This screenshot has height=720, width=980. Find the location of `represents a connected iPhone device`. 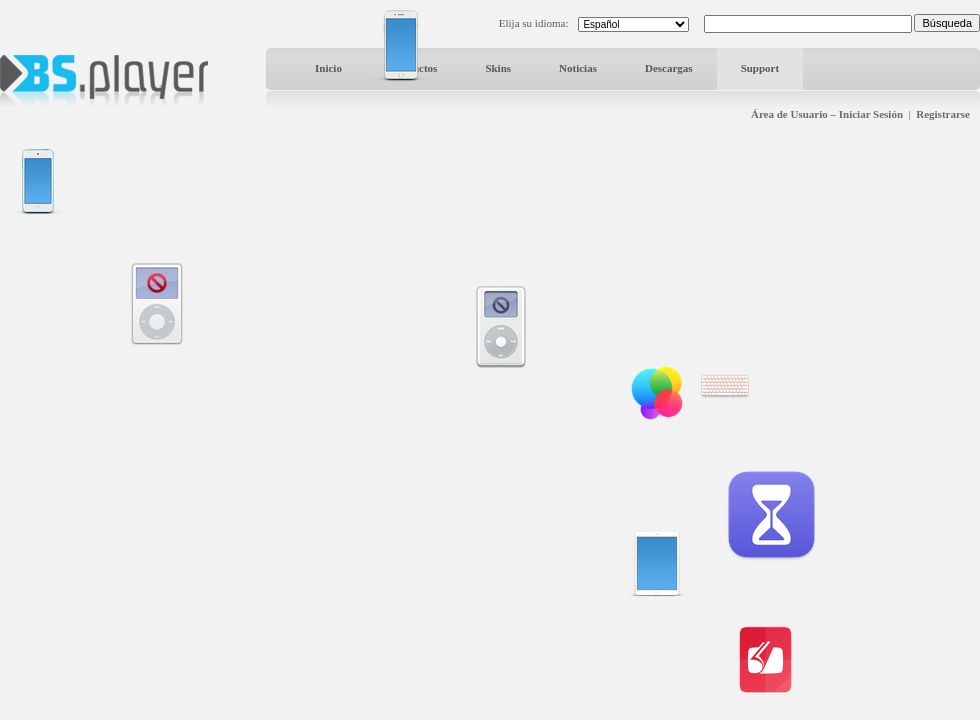

represents a connected iPhone device is located at coordinates (401, 46).